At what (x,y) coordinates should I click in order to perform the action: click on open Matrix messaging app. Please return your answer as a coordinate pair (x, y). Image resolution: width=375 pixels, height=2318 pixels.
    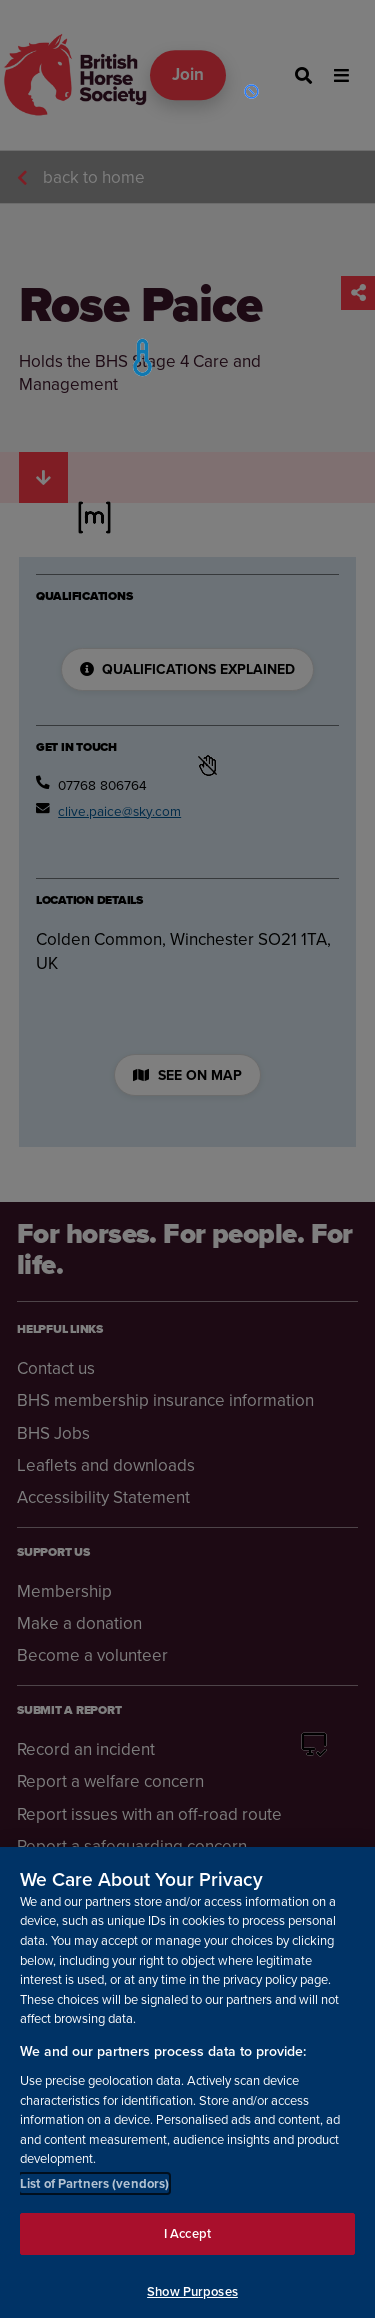
    Looking at the image, I should click on (94, 517).